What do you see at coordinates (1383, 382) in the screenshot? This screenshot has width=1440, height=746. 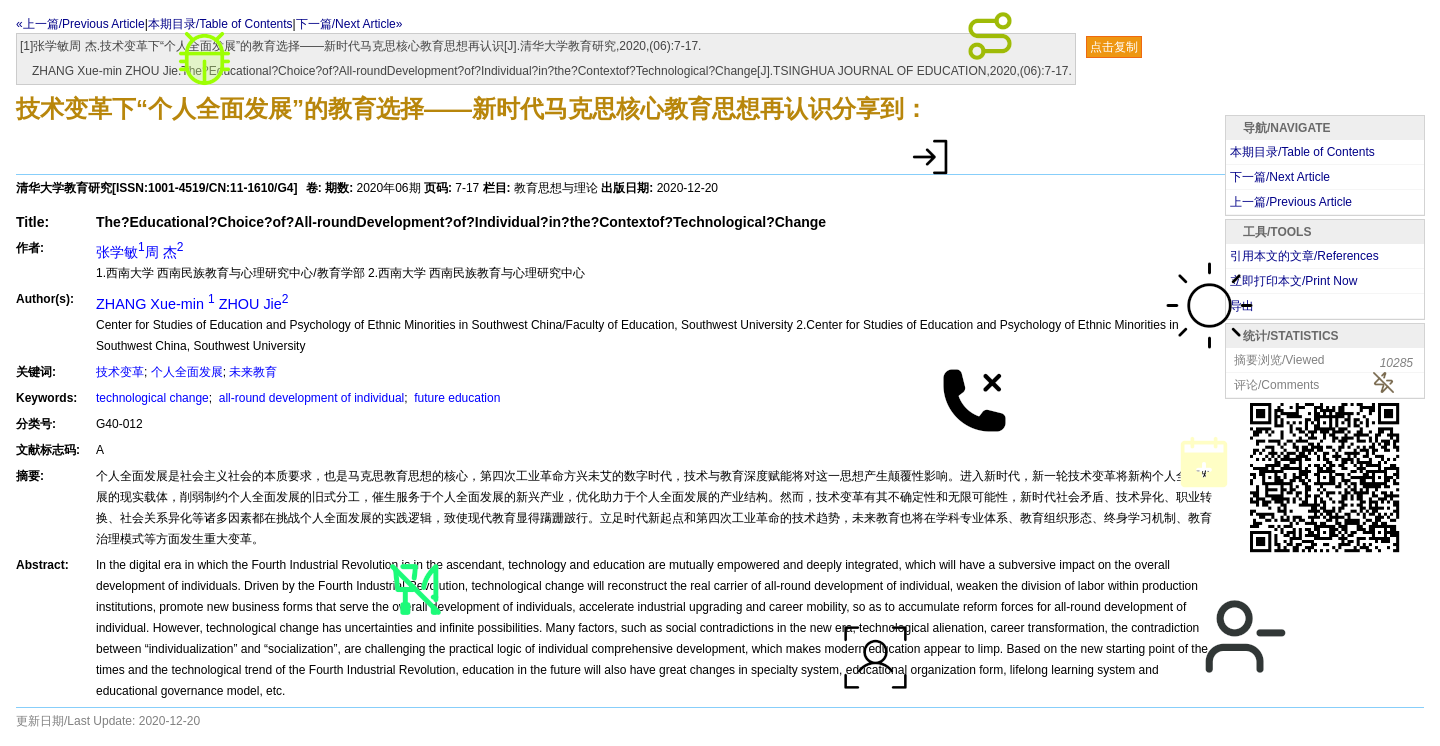 I see `disable flash or quick actions` at bounding box center [1383, 382].